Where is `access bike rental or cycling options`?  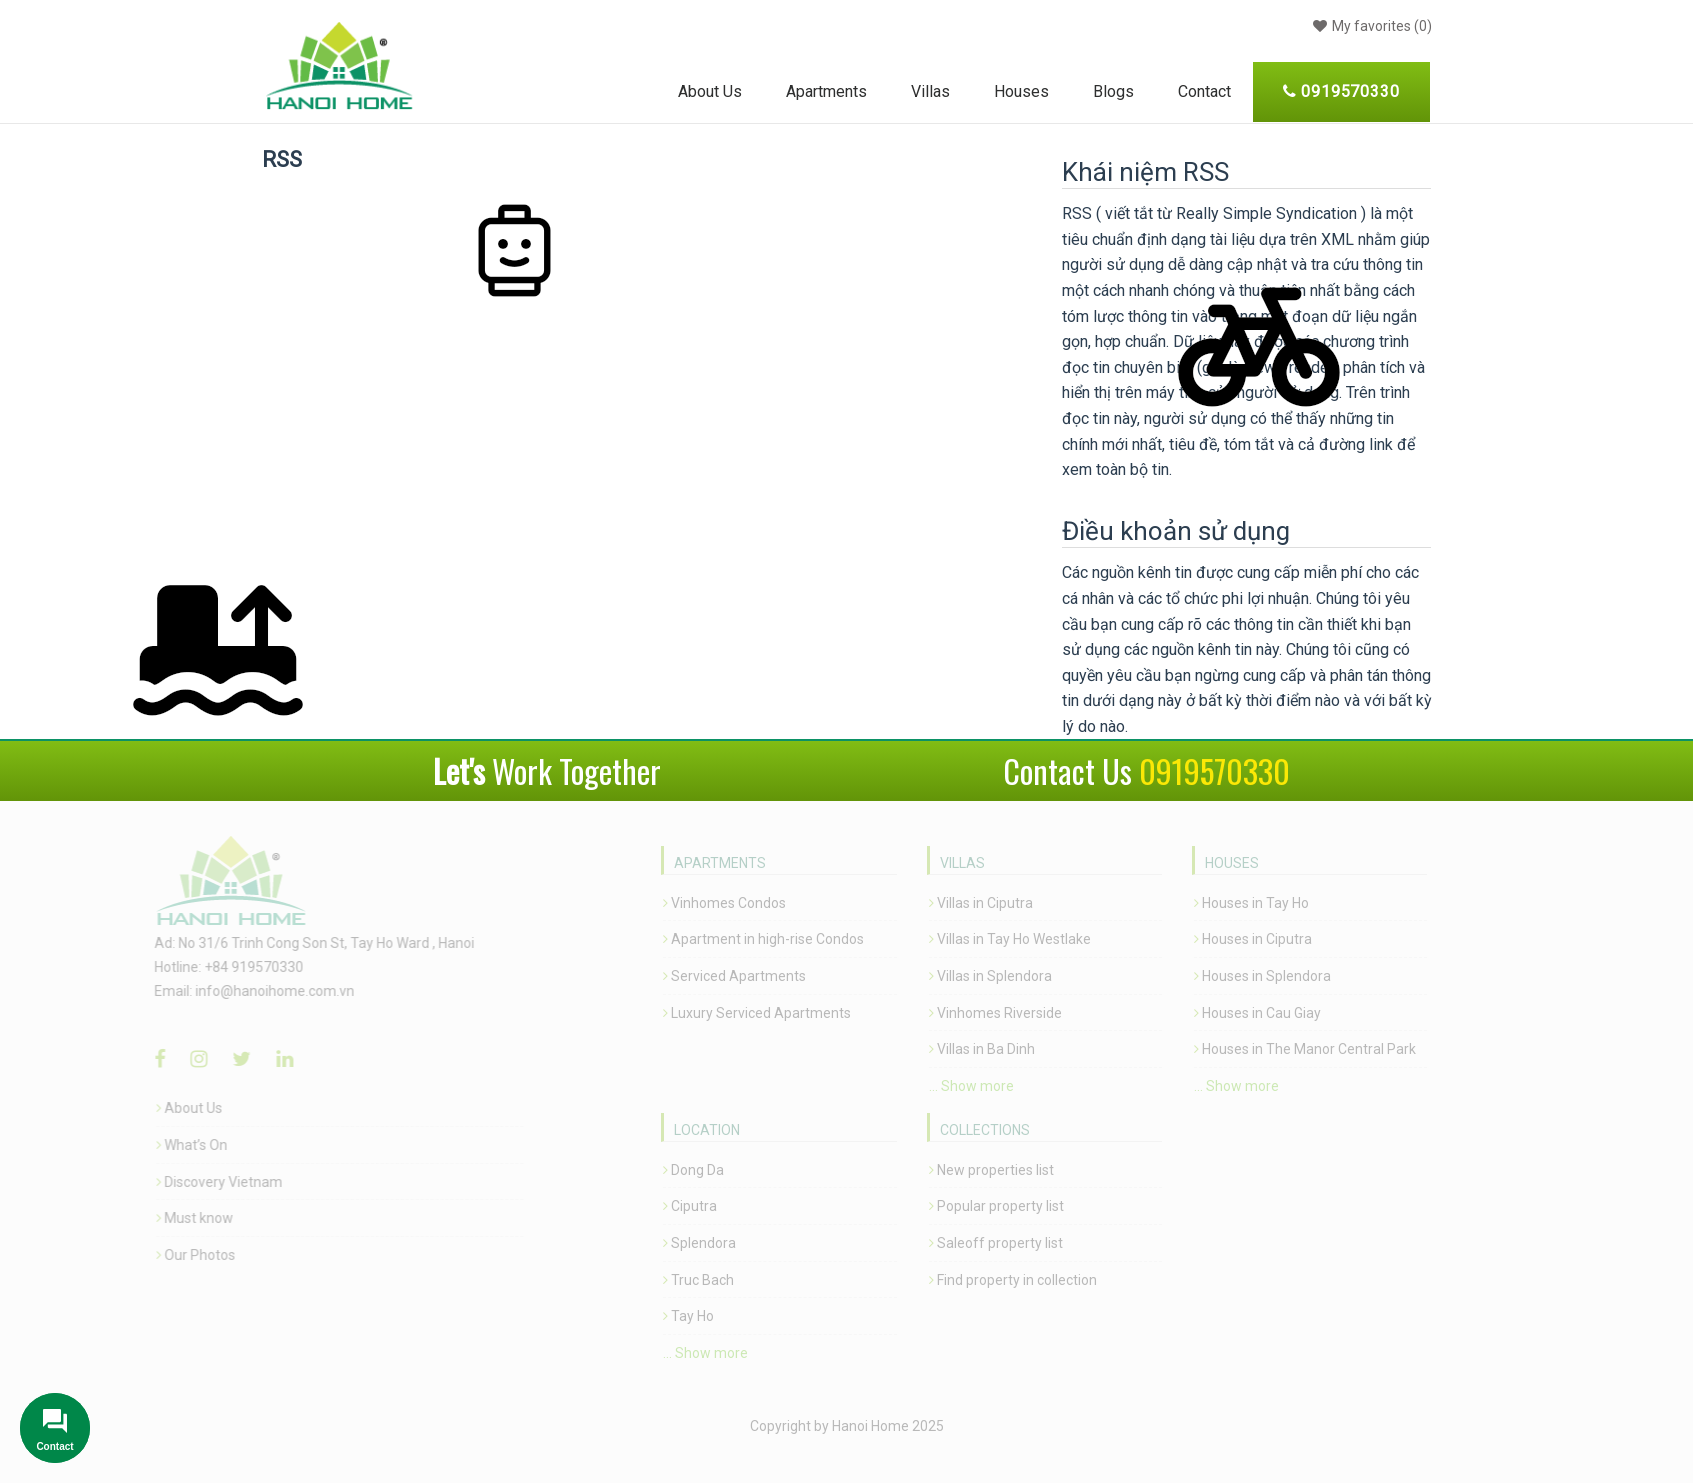
access bike rental or cycling options is located at coordinates (1259, 347).